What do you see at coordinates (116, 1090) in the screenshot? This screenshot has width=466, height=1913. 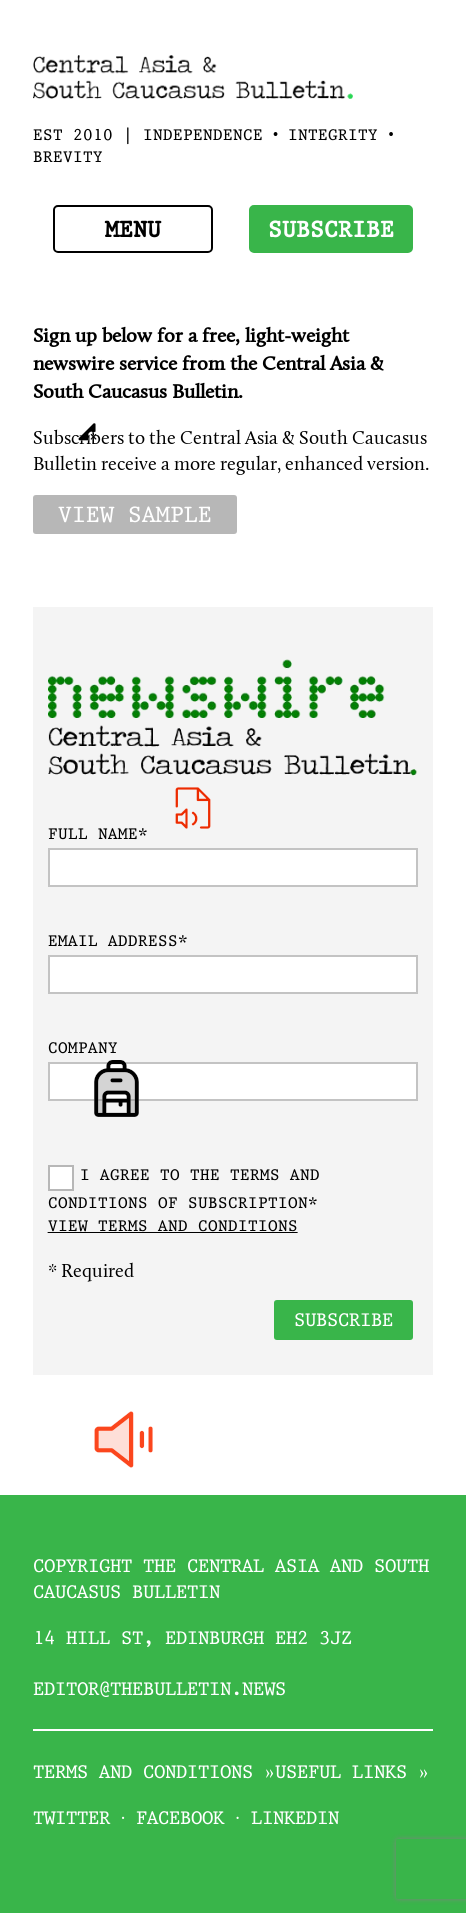 I see `access your saved items or inventory` at bounding box center [116, 1090].